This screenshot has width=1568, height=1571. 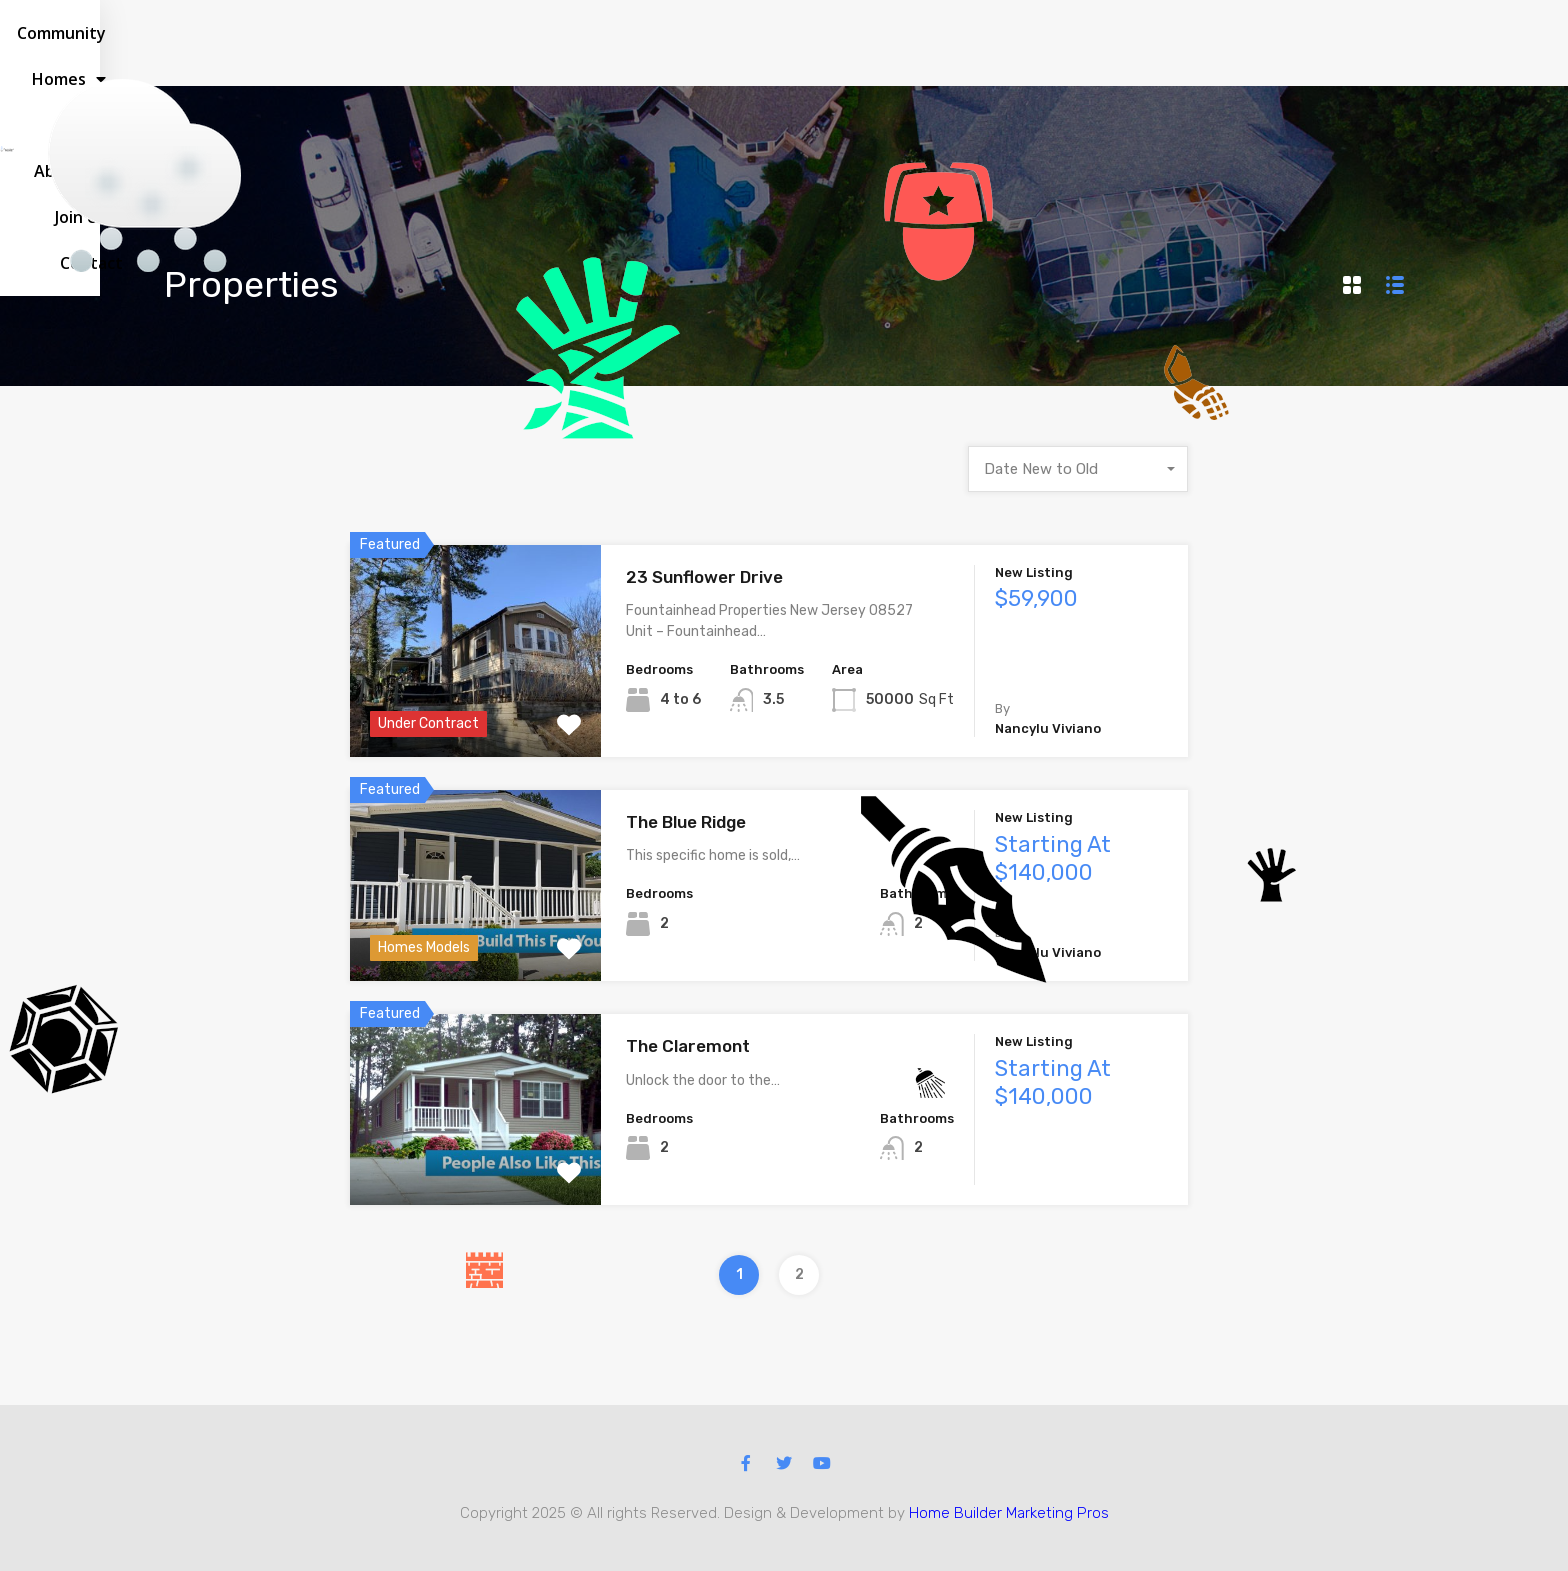 I want to click on in-game premium currency or gems, so click(x=64, y=1039).